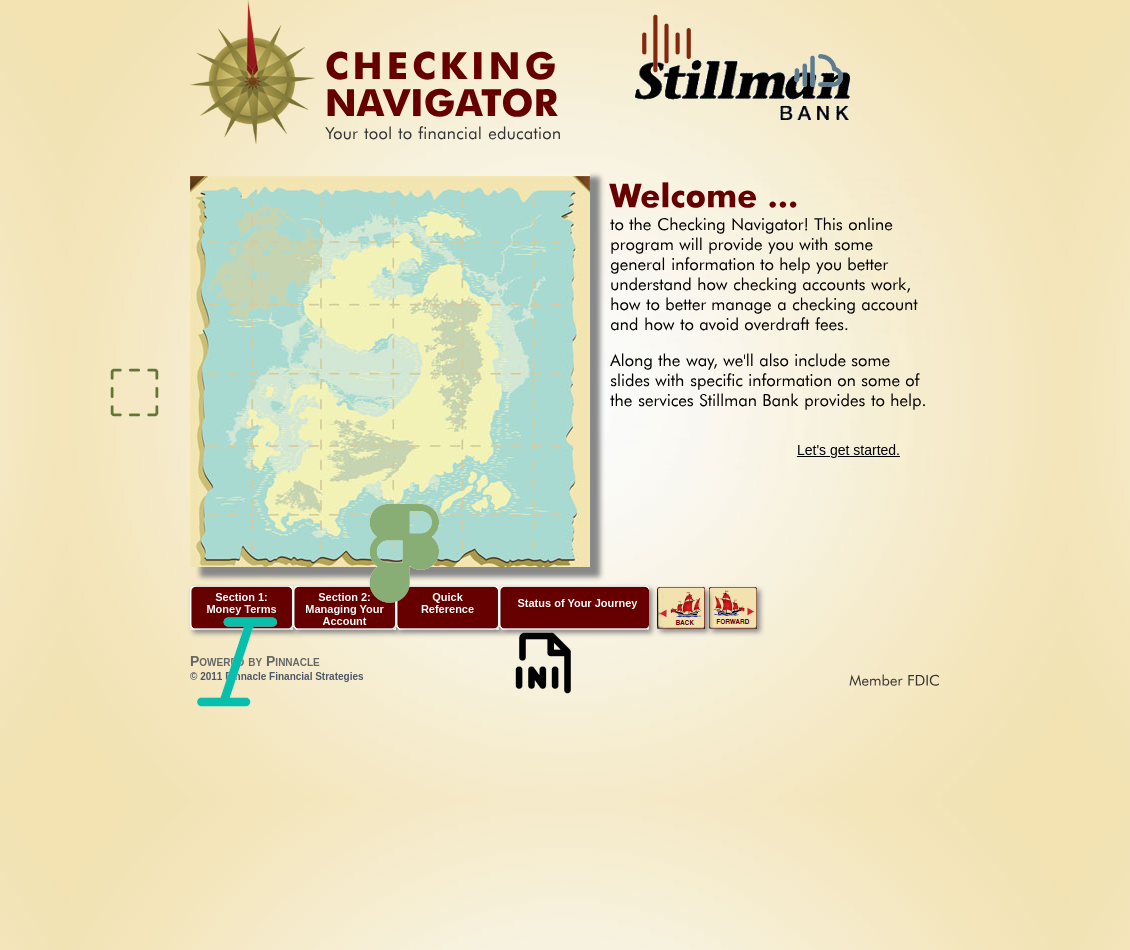 The image size is (1130, 950). I want to click on open figma design file, so click(402, 551).